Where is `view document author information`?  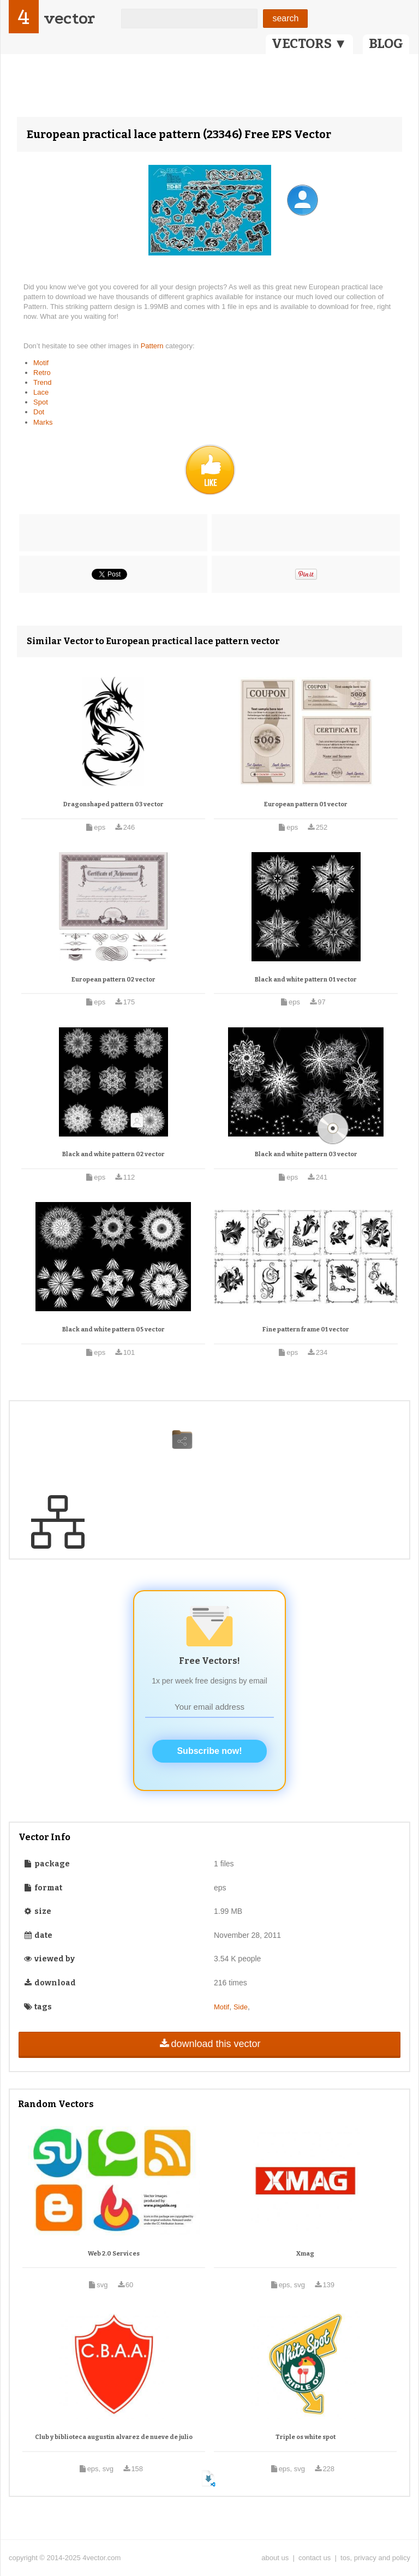 view document author information is located at coordinates (137, 1120).